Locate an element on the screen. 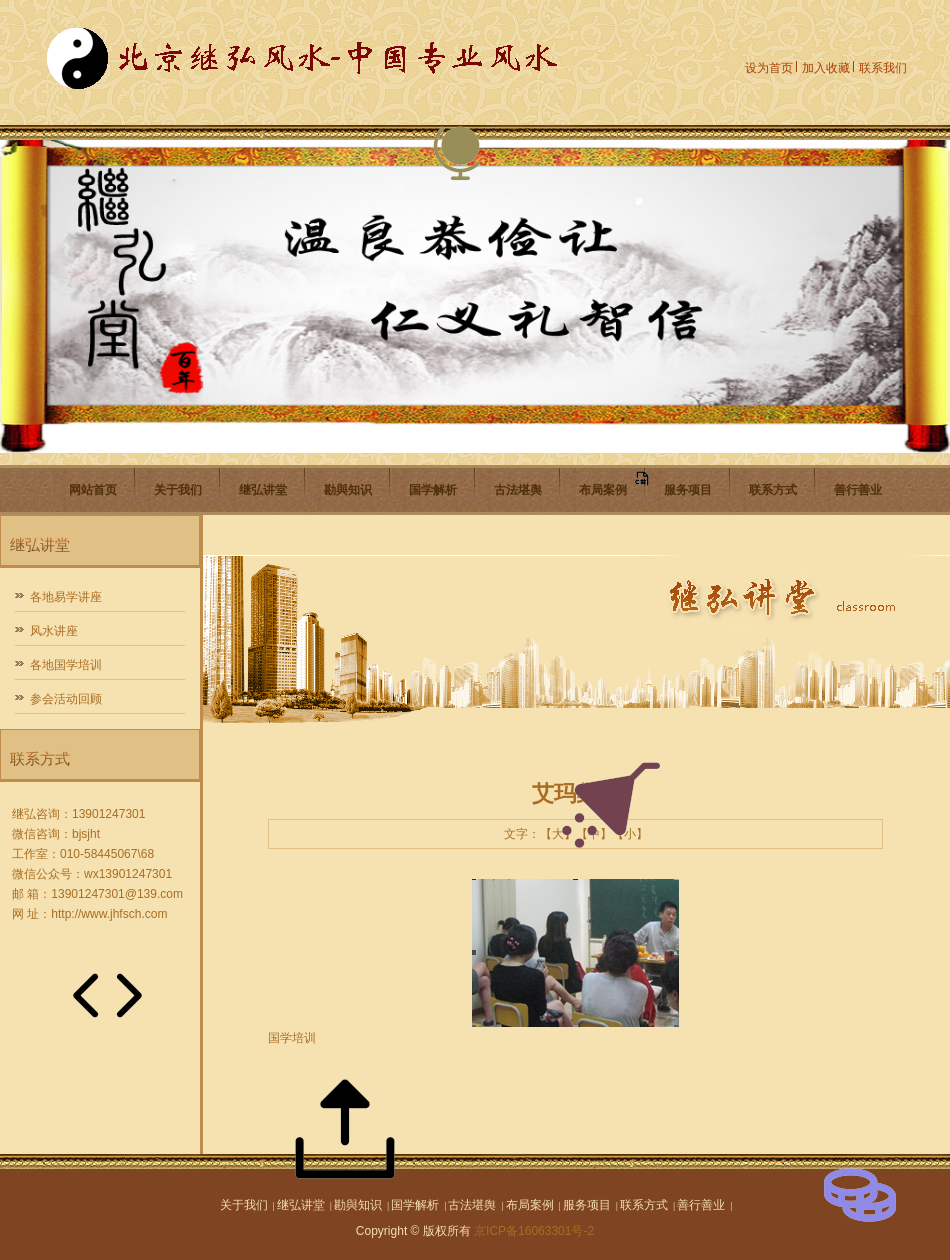 This screenshot has width=950, height=1260. view your coin balance or currency is located at coordinates (860, 1195).